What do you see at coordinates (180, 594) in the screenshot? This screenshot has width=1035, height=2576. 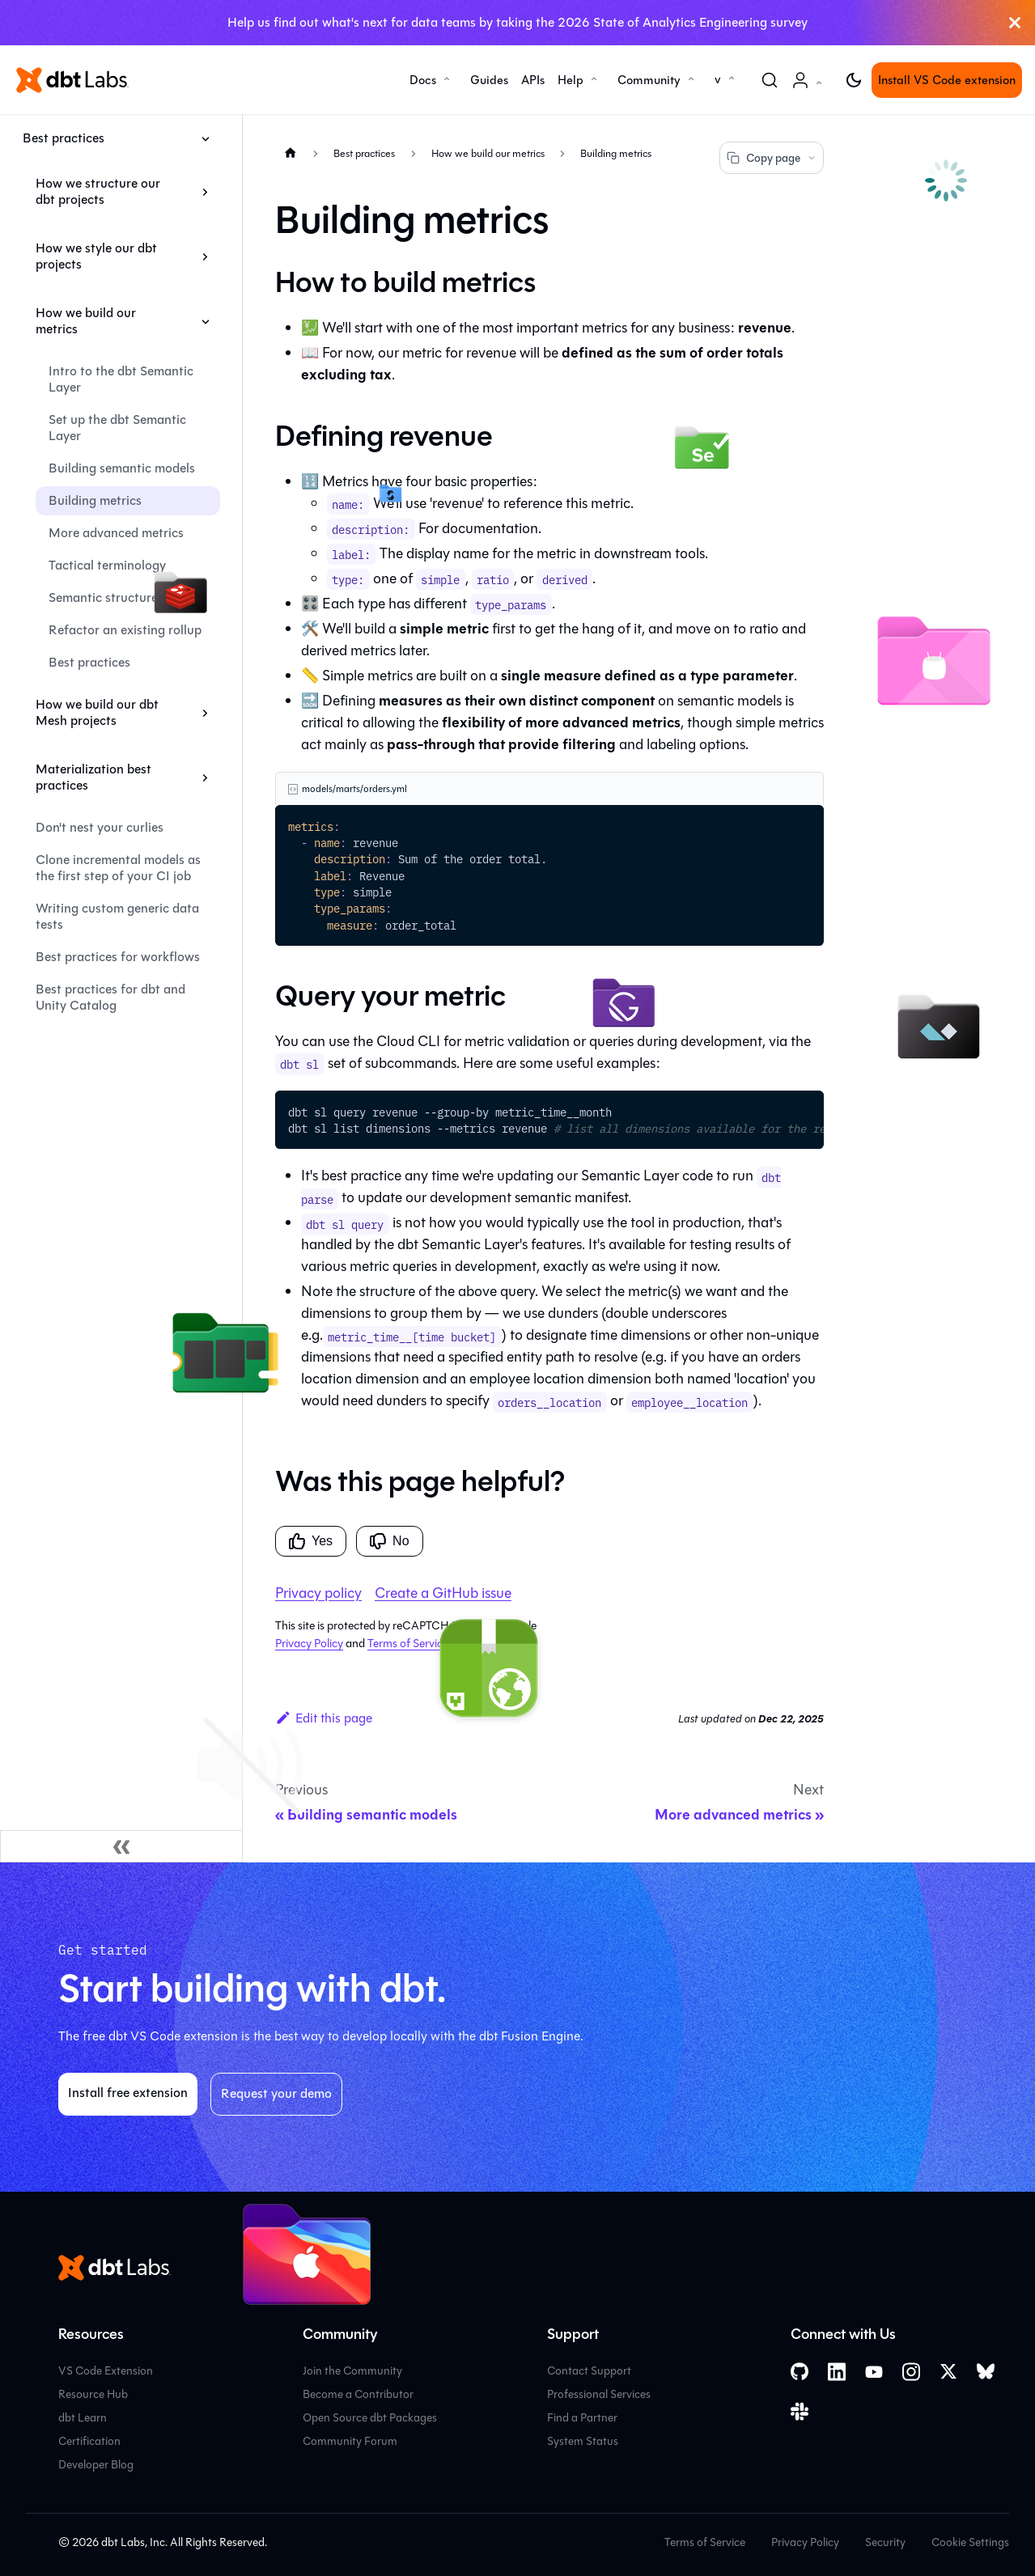 I see `open redis database project folder` at bounding box center [180, 594].